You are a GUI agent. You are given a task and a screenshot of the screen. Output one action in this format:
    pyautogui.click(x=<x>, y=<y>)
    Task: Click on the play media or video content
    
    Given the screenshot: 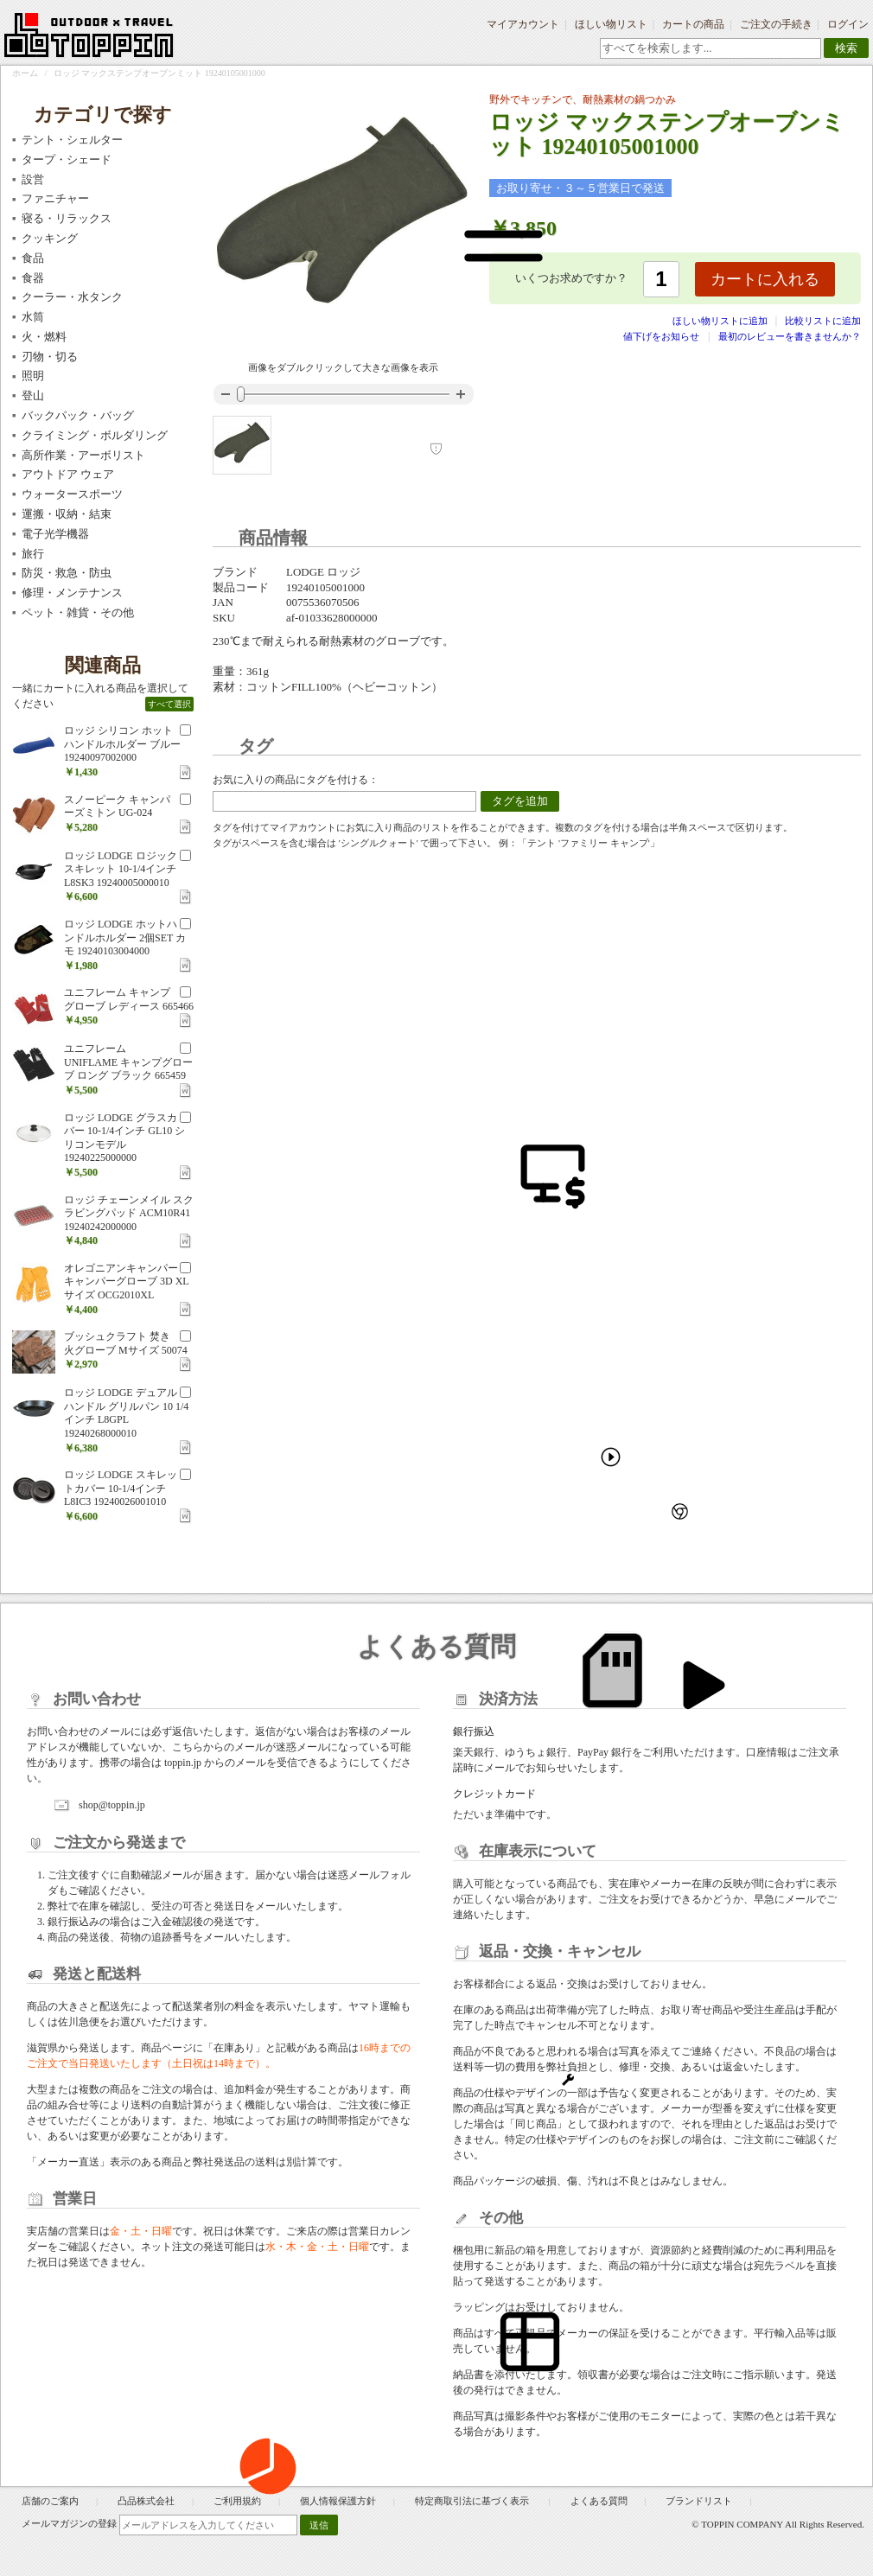 What is the action you would take?
    pyautogui.click(x=610, y=1457)
    